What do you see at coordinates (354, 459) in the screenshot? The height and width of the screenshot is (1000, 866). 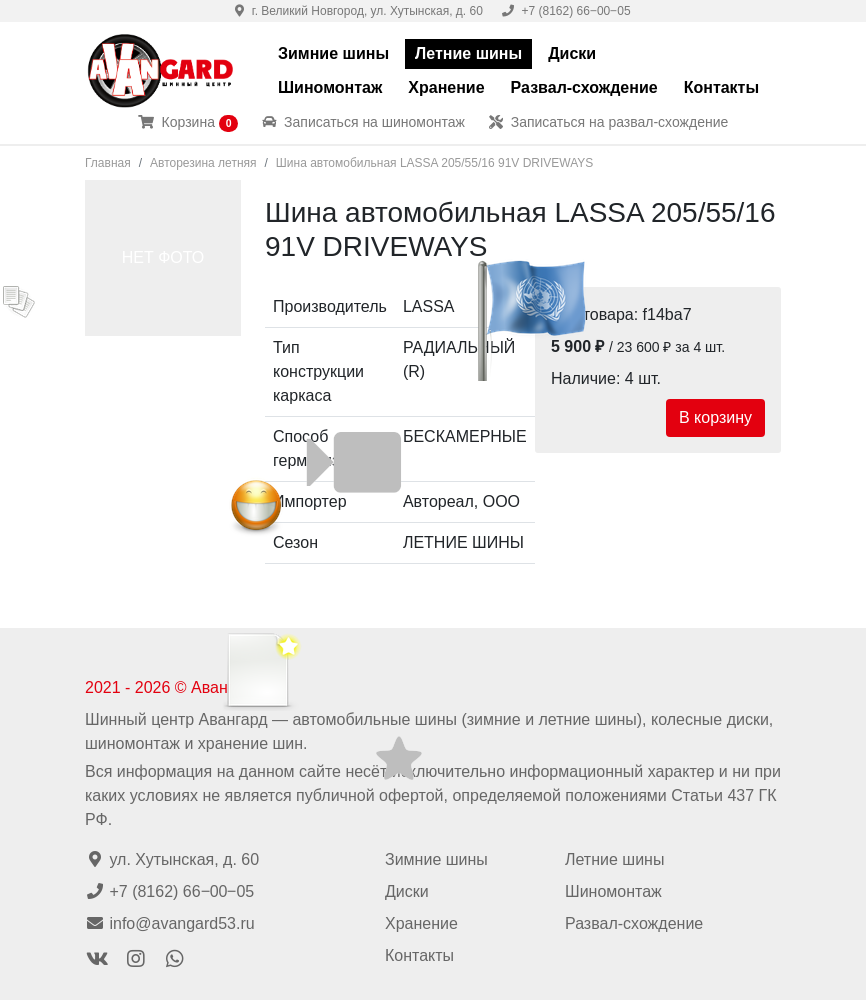 I see `video file type indicator` at bounding box center [354, 459].